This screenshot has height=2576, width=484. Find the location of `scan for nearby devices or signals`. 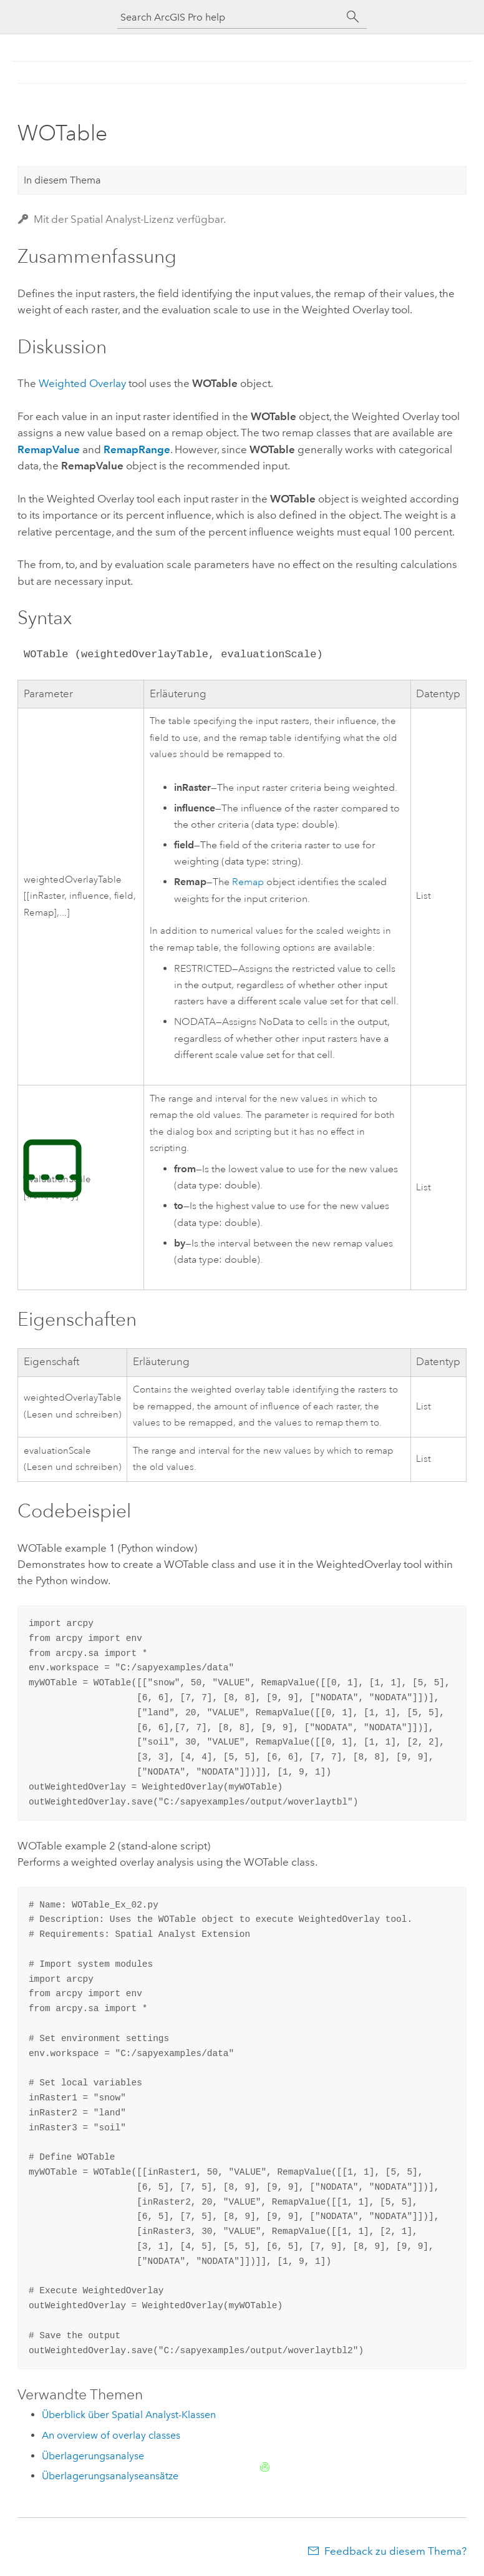

scan for nearby devices or signals is located at coordinates (264, 2467).